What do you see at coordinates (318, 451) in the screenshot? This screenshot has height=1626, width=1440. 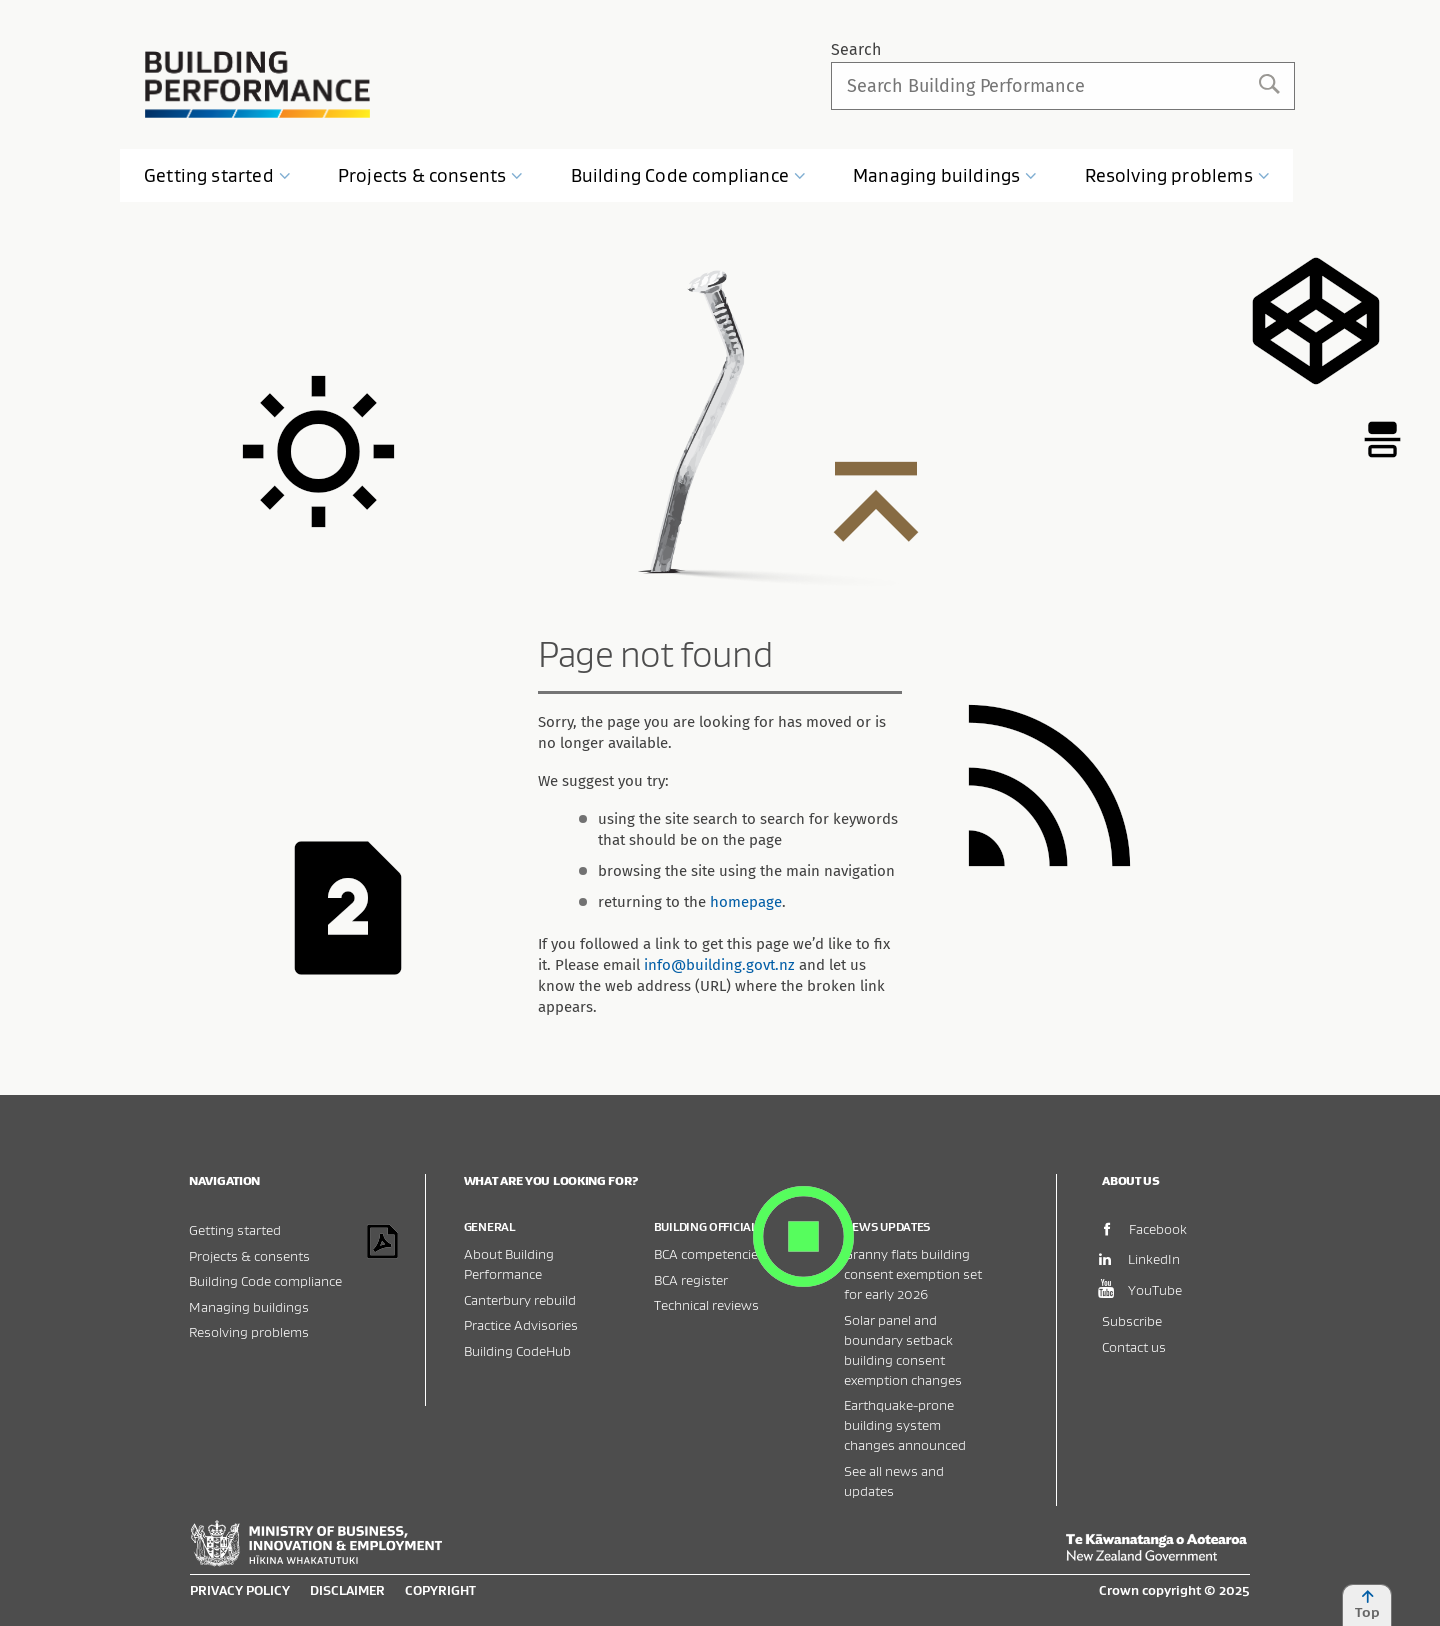 I see `switch to light mode` at bounding box center [318, 451].